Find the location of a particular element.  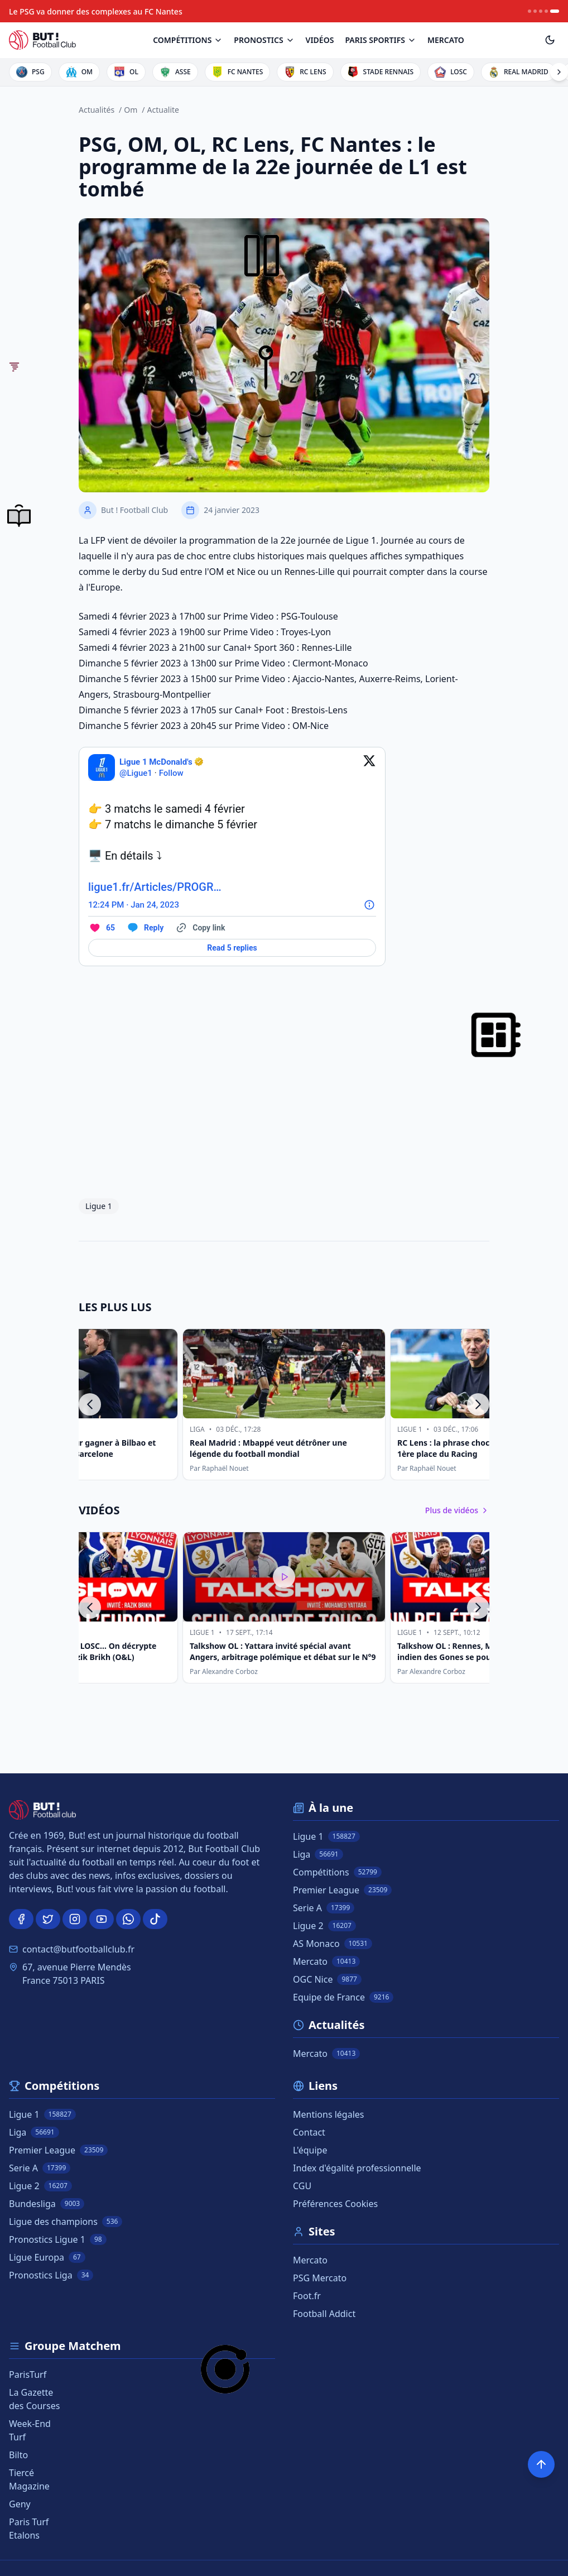

ionic framework logo is located at coordinates (225, 2369).